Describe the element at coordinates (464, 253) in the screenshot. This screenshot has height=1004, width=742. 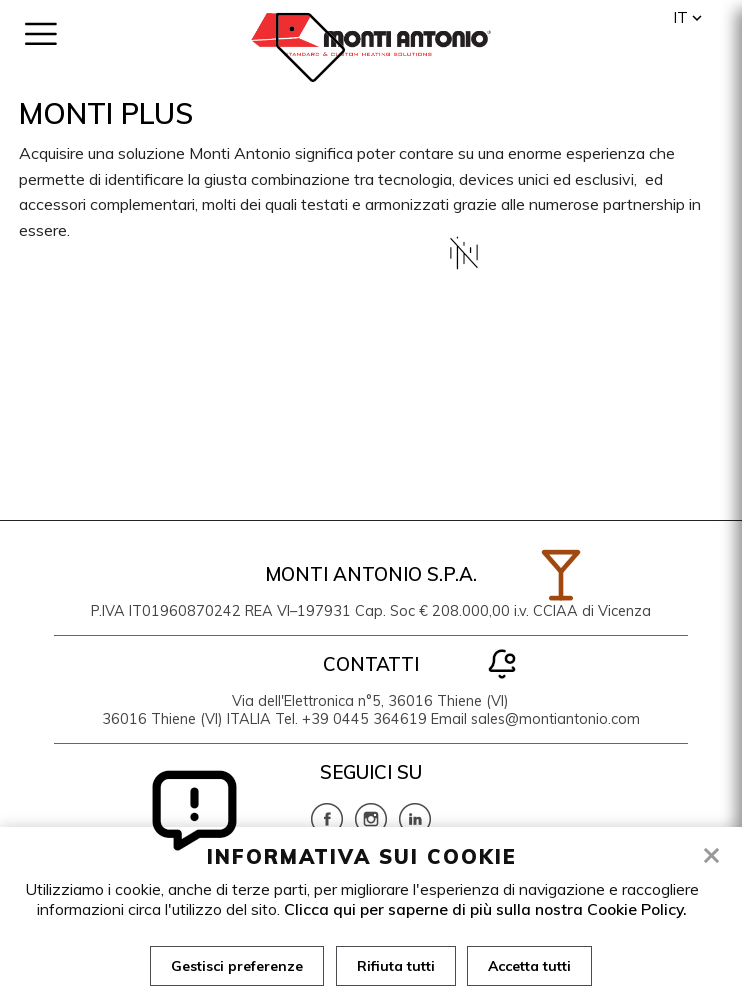
I see `mute or disable audio input` at that location.